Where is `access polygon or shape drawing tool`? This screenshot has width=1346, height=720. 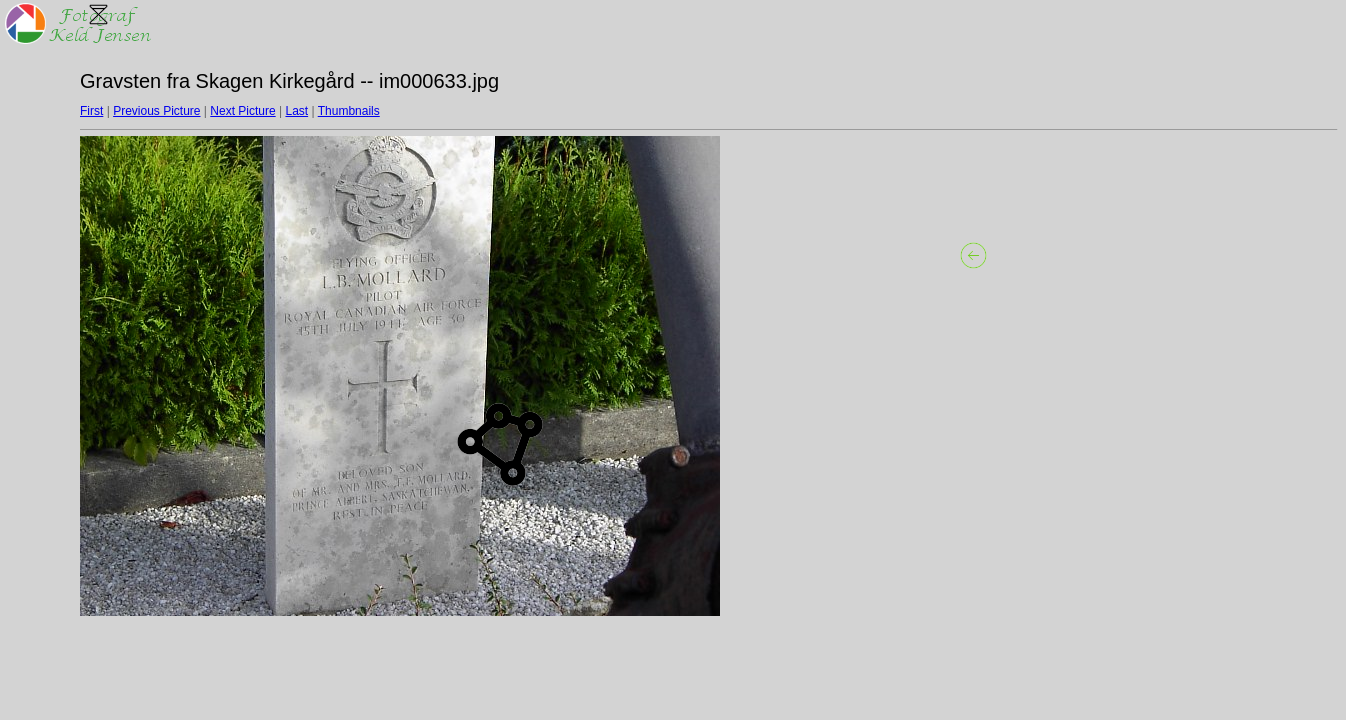 access polygon or shape drawing tool is located at coordinates (501, 444).